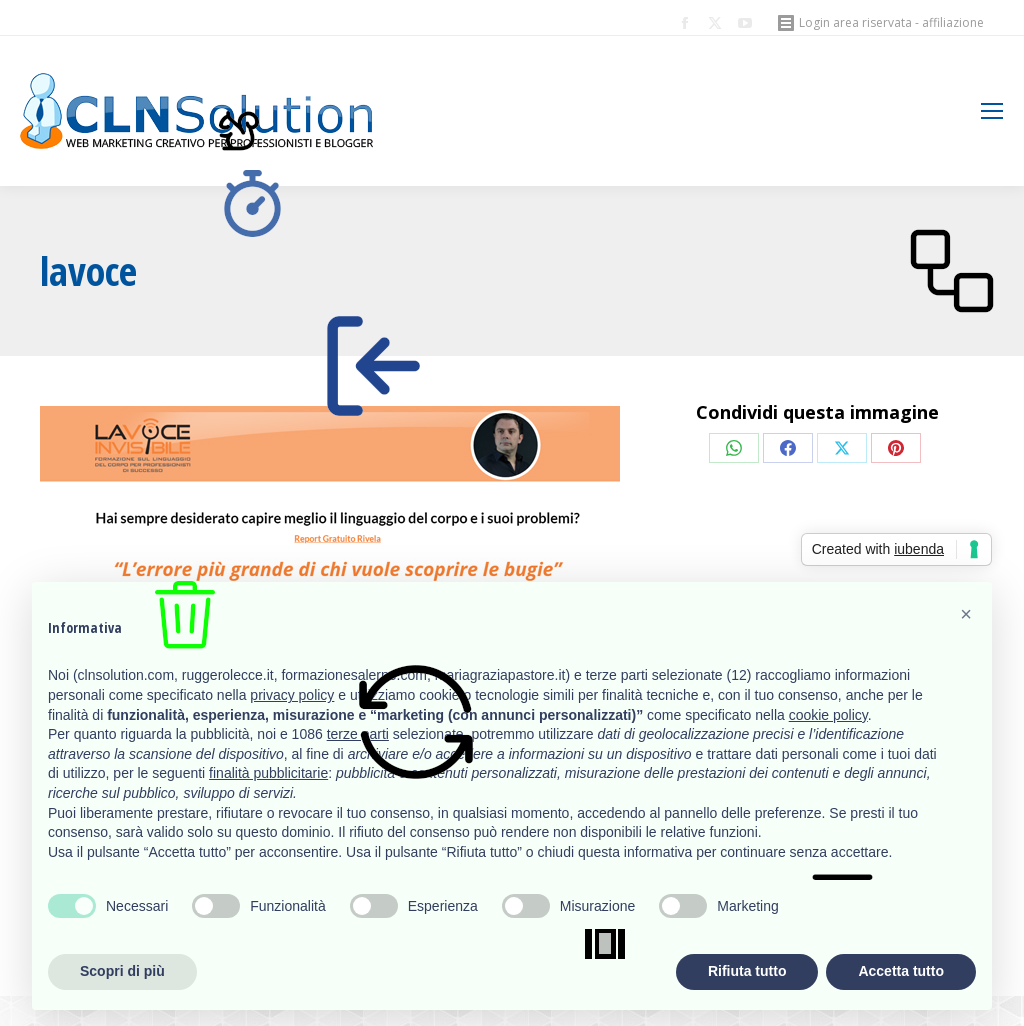  I want to click on sync or refresh data, so click(416, 722).